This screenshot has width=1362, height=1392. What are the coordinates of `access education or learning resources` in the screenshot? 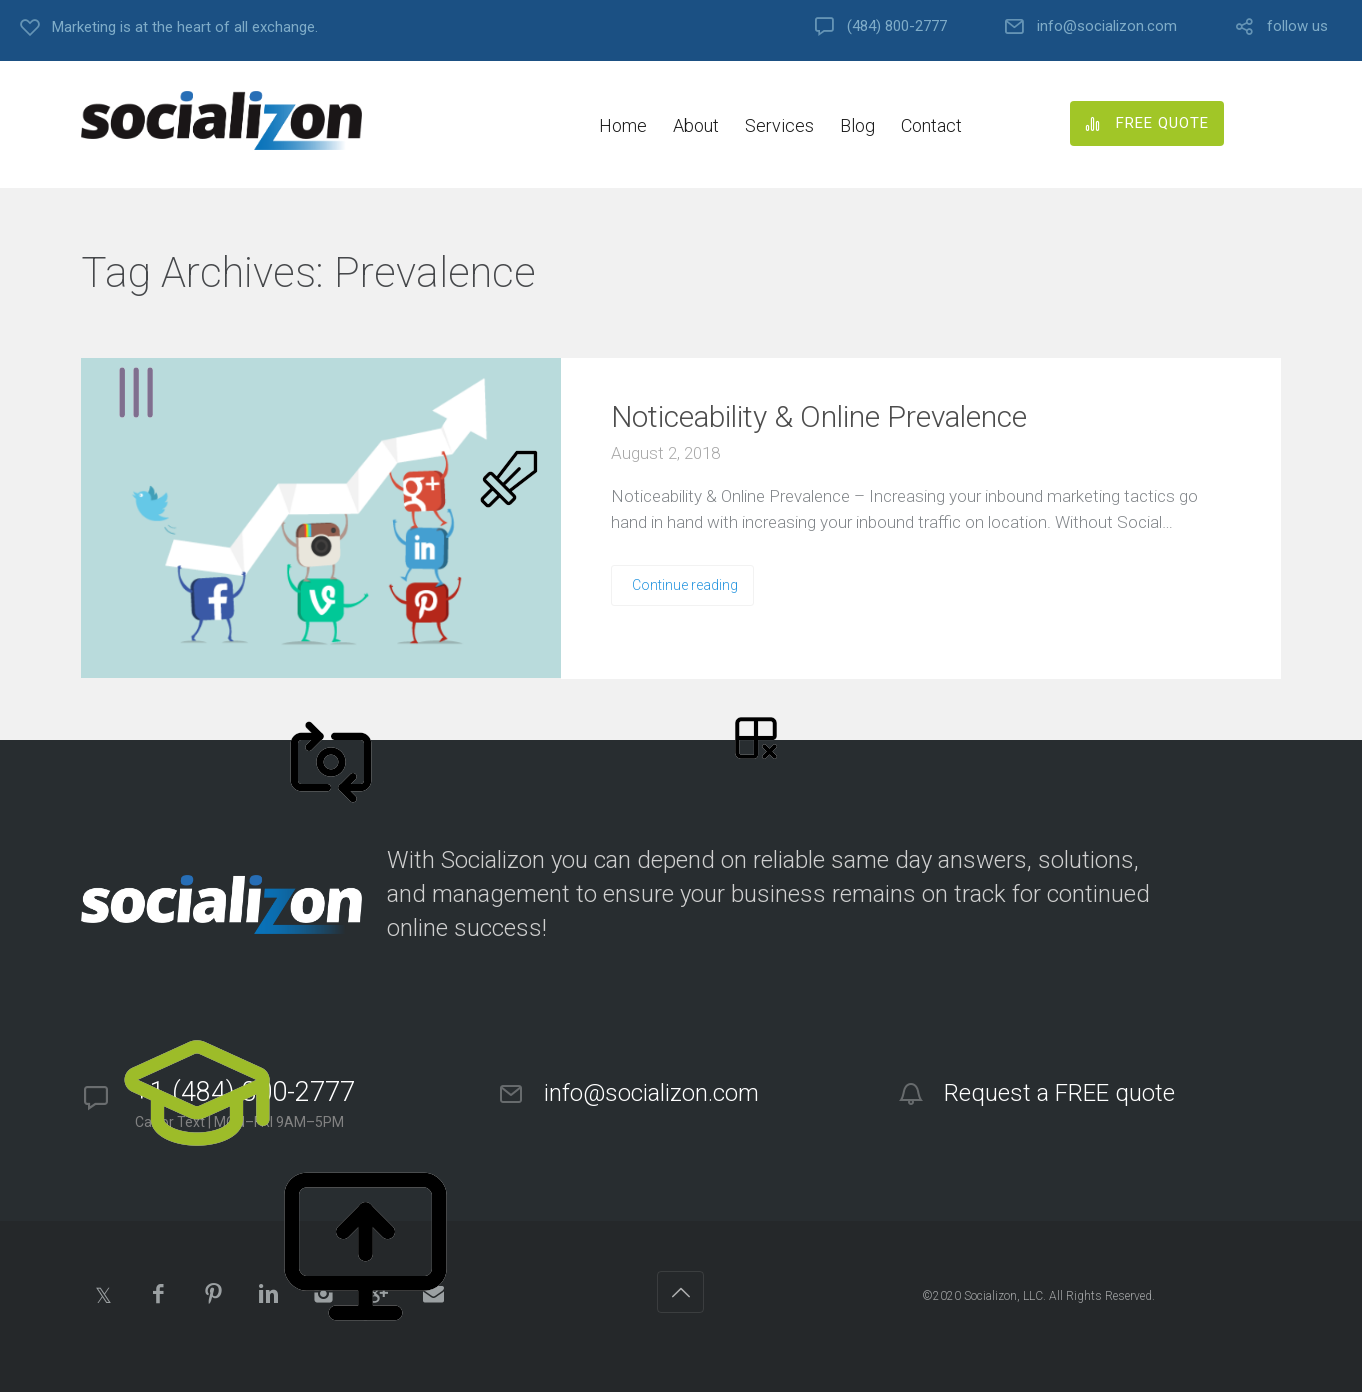 It's located at (197, 1093).